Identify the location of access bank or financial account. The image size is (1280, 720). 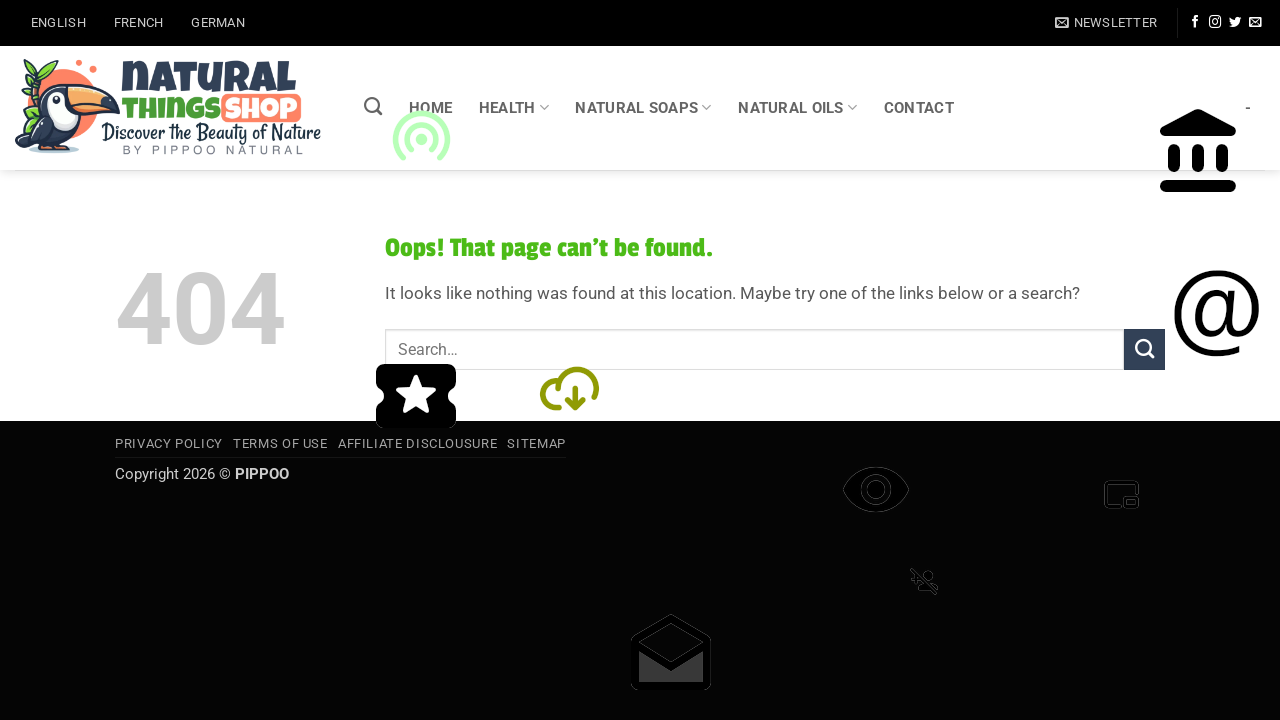
(1200, 152).